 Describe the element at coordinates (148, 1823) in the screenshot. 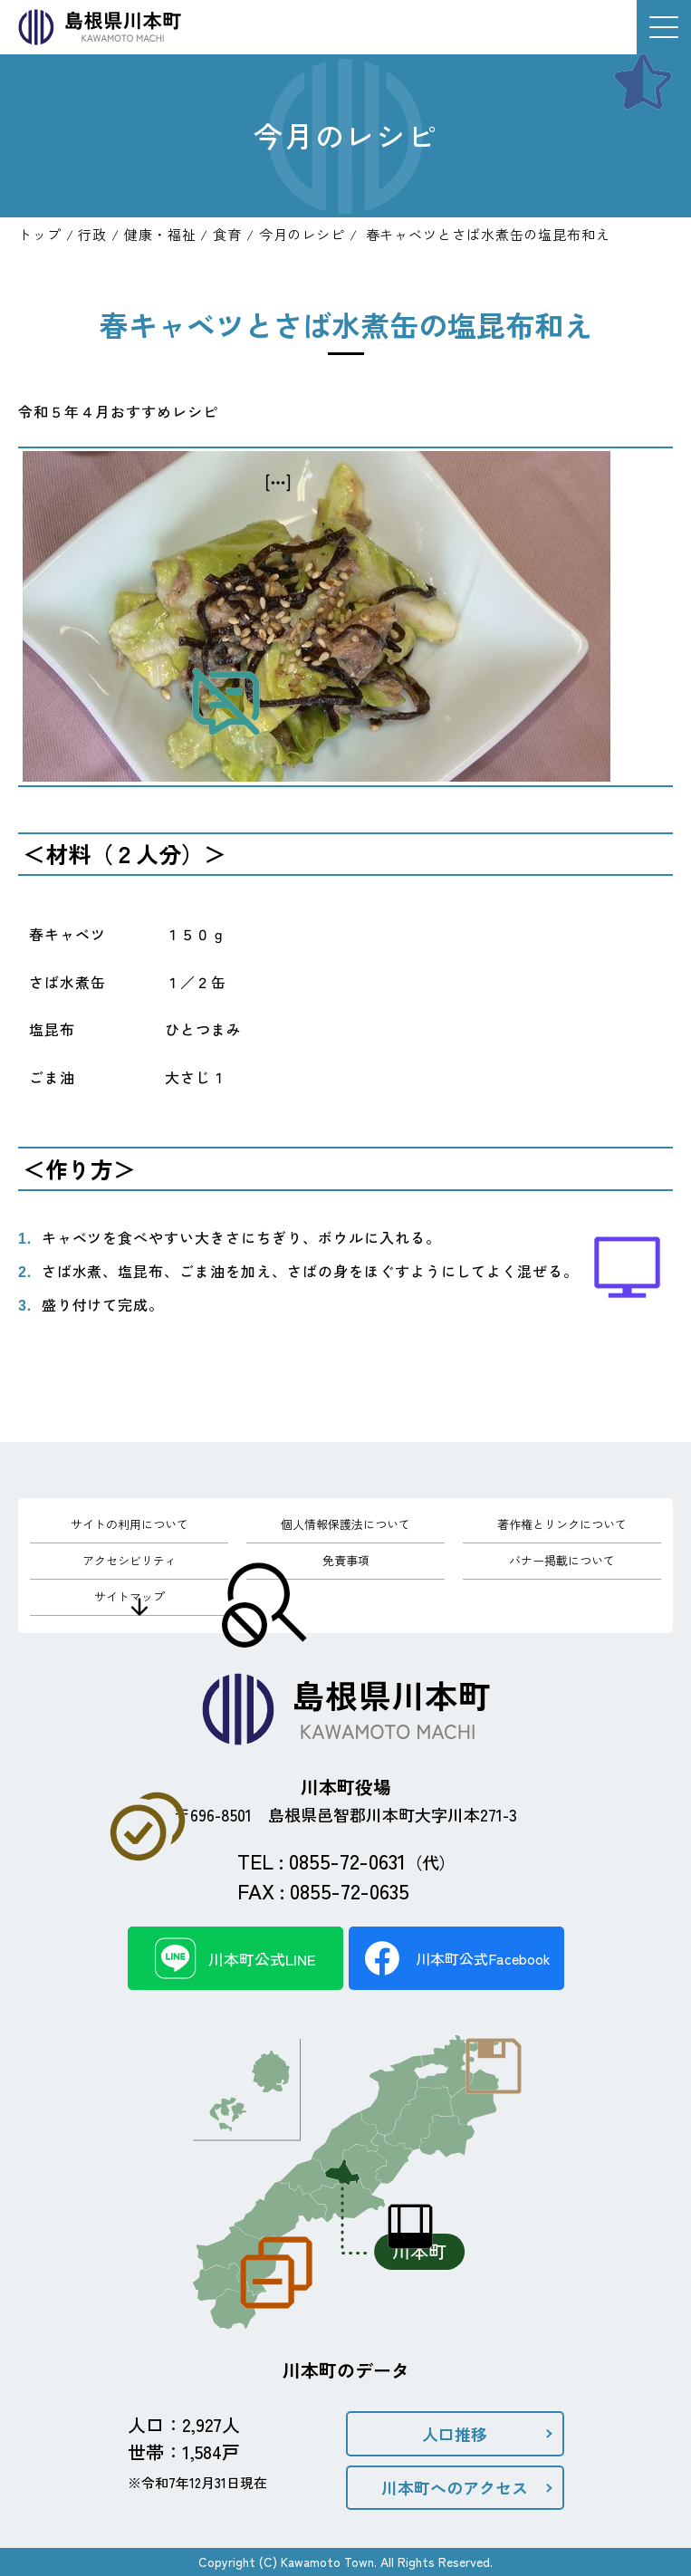

I see `view code coverage status` at that location.